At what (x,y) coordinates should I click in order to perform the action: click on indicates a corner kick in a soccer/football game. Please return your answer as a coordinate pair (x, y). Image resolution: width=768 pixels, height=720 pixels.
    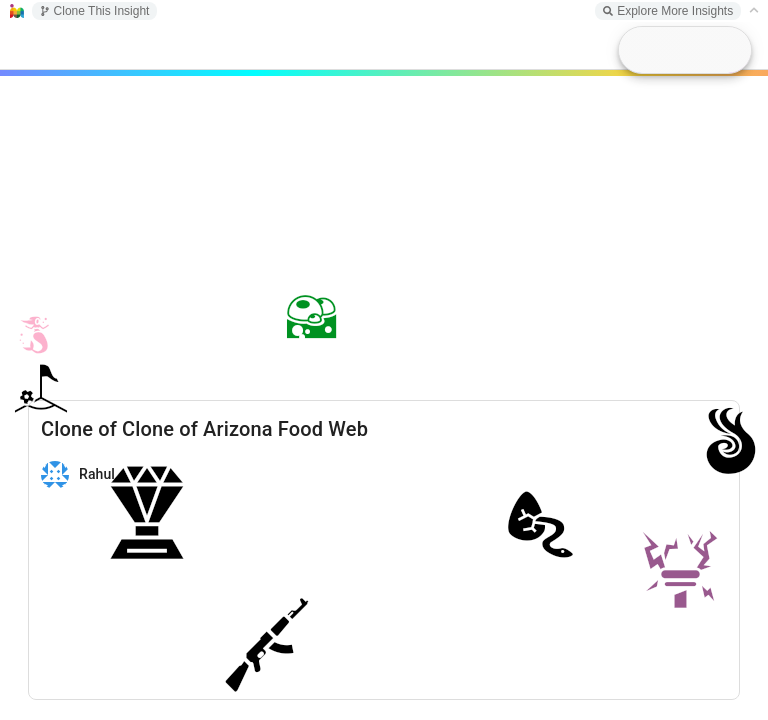
    Looking at the image, I should click on (41, 389).